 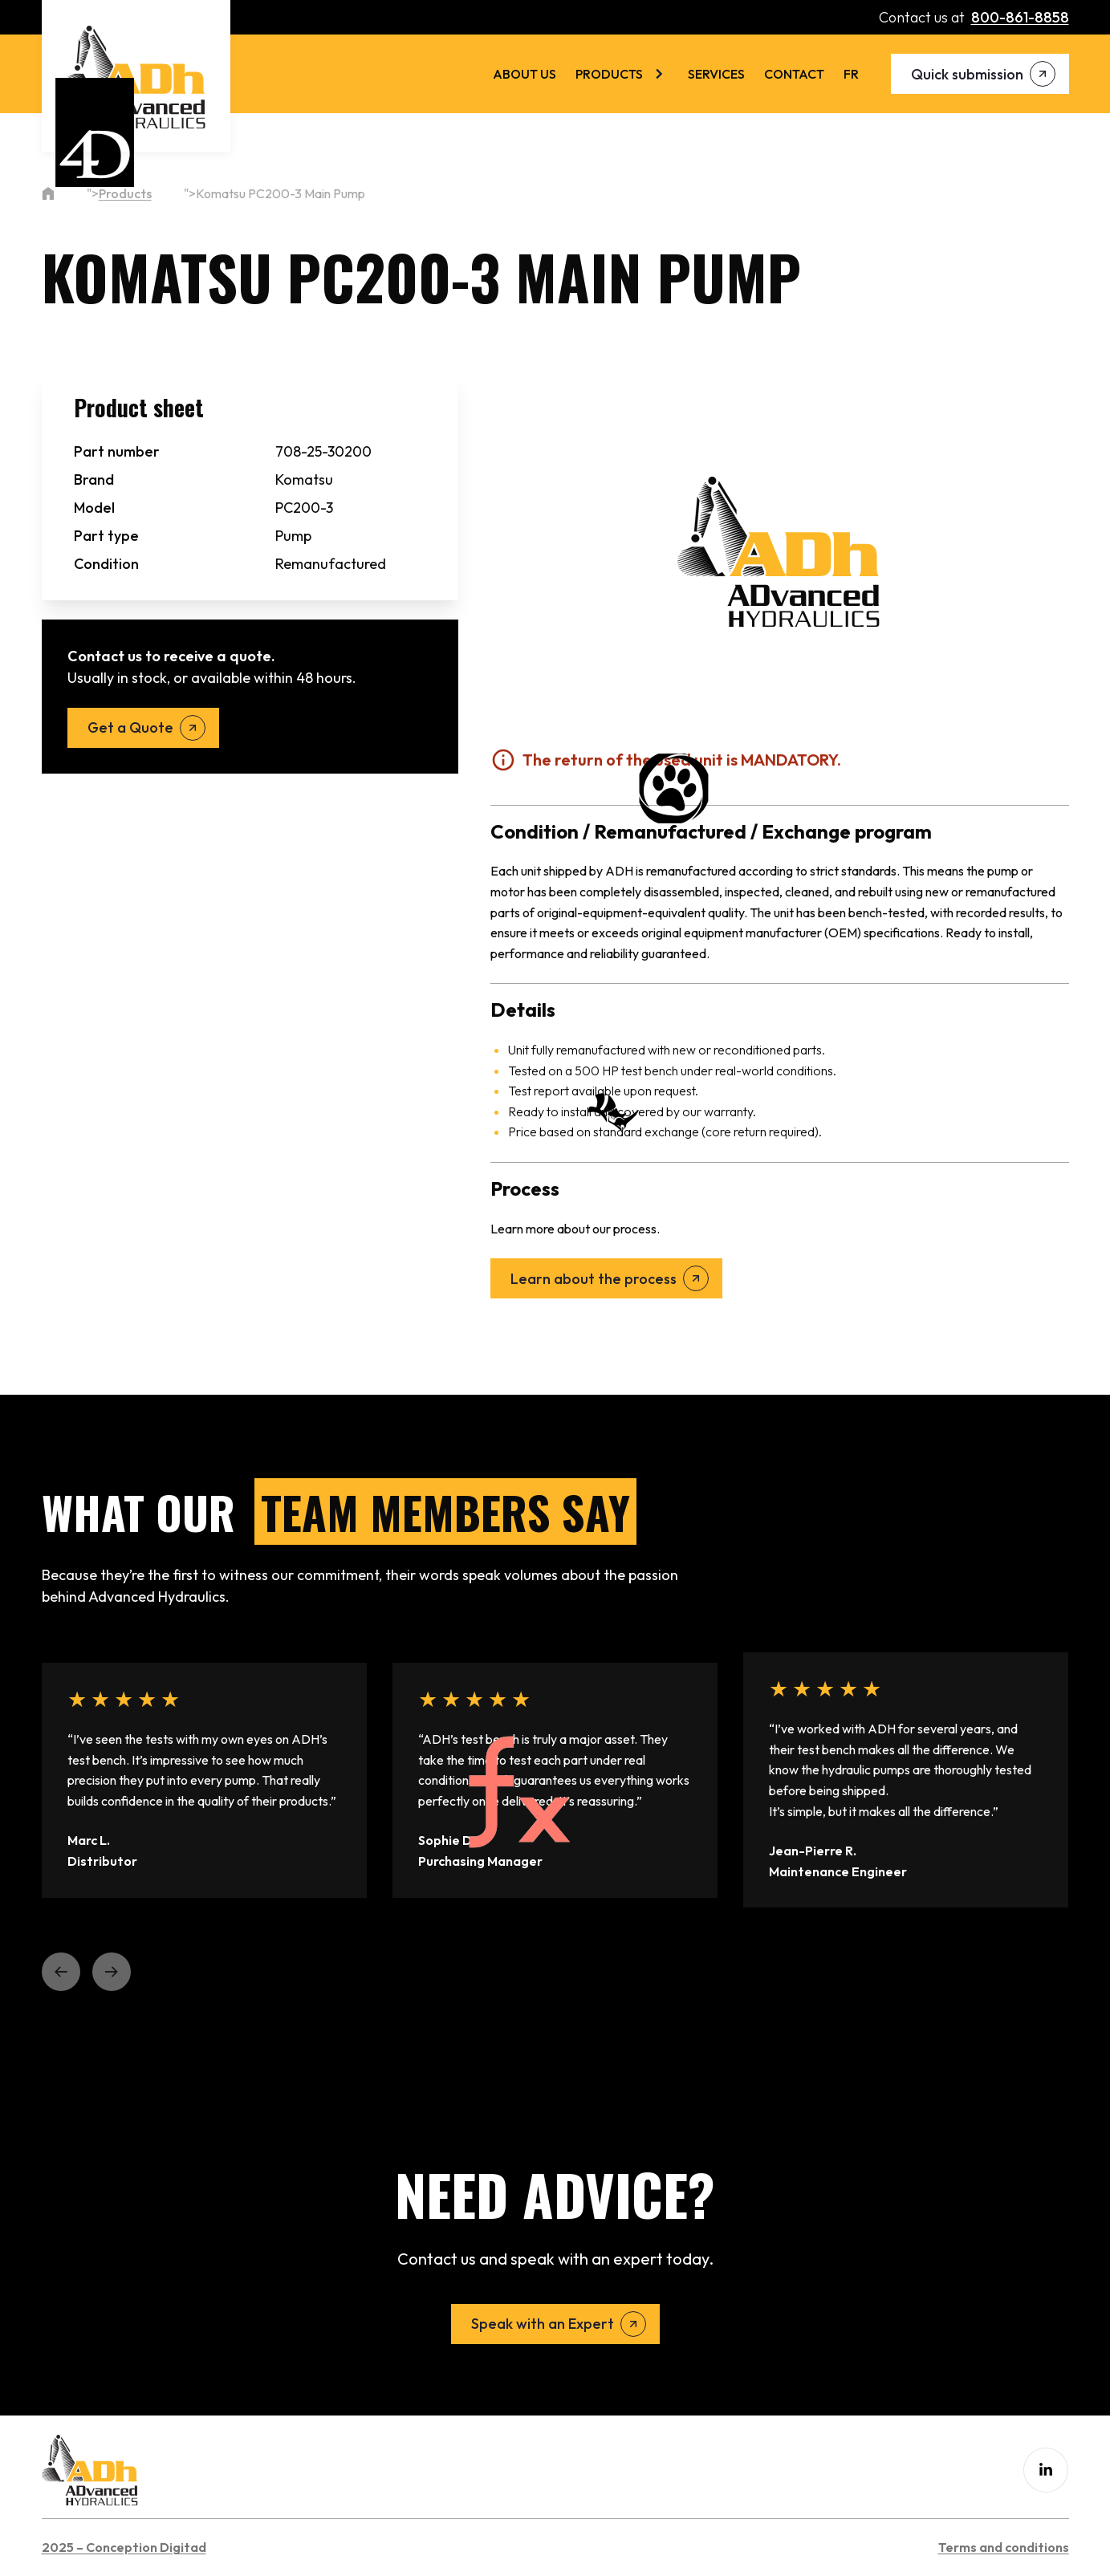 What do you see at coordinates (519, 1792) in the screenshot?
I see `insert a mathematical formula or equation` at bounding box center [519, 1792].